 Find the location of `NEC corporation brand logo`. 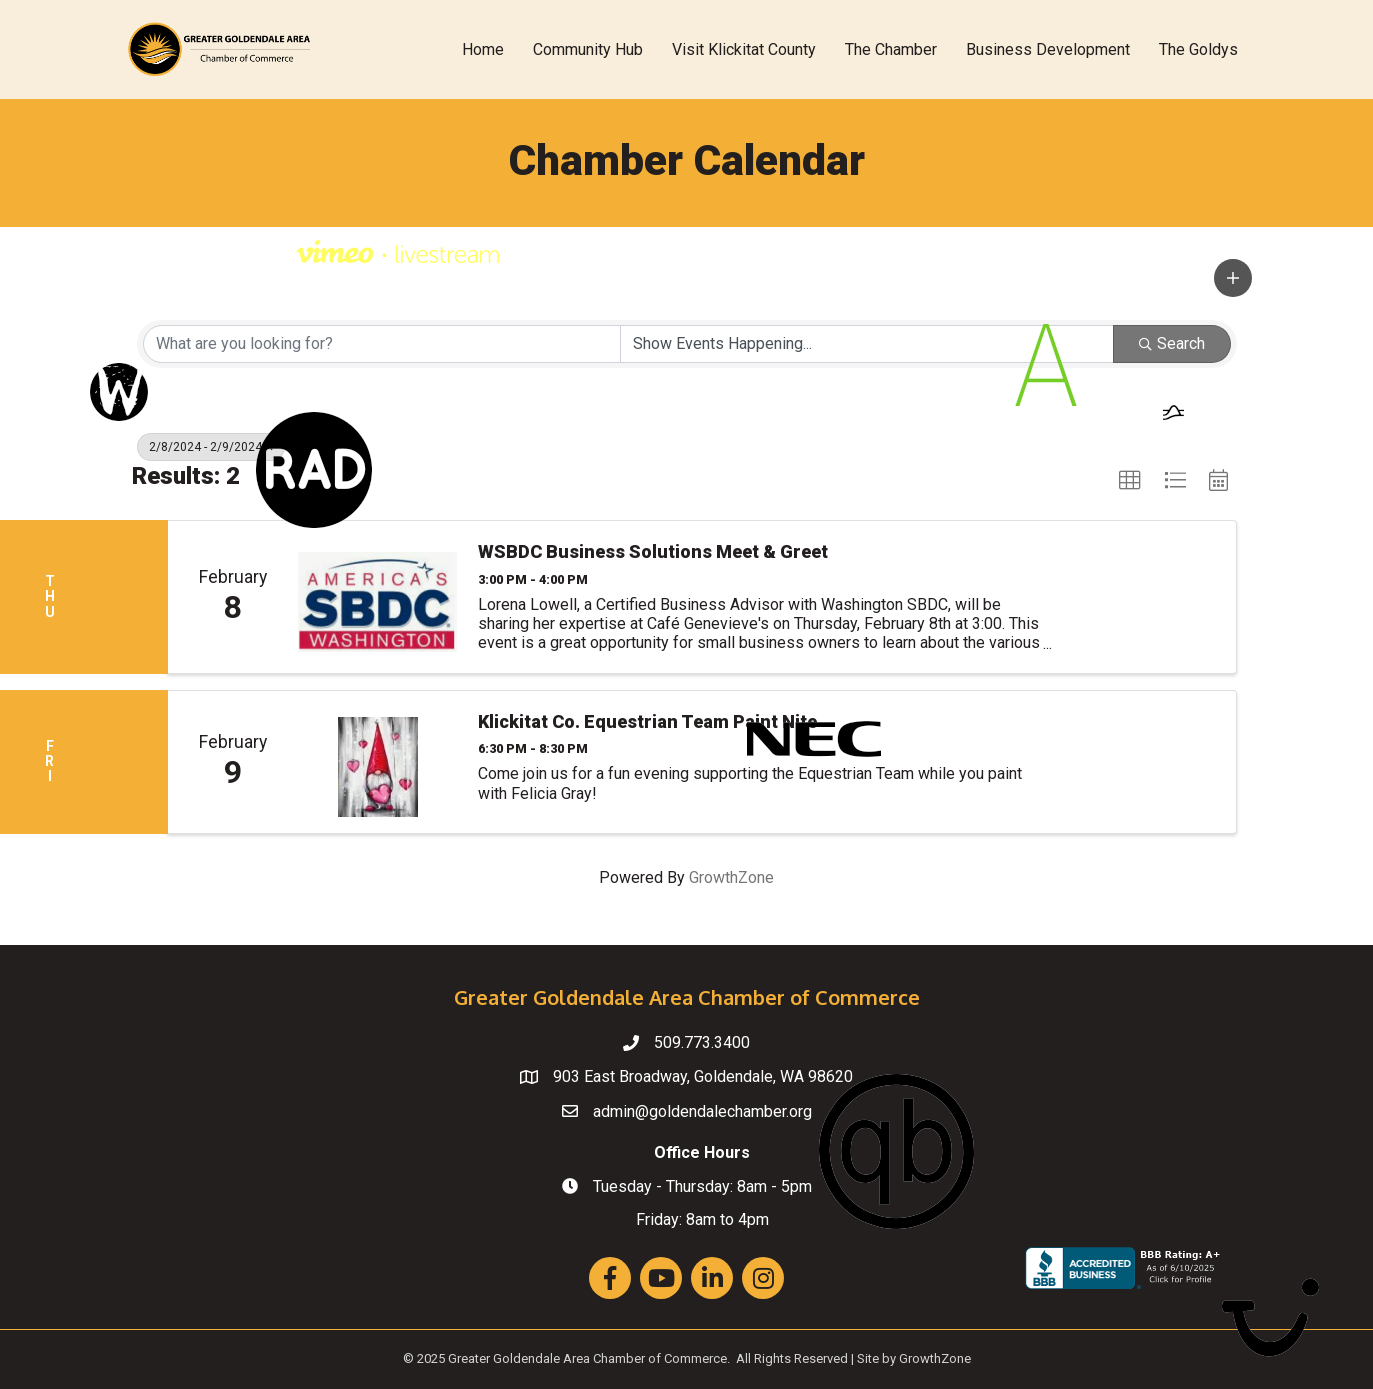

NEC corporation brand logo is located at coordinates (814, 739).